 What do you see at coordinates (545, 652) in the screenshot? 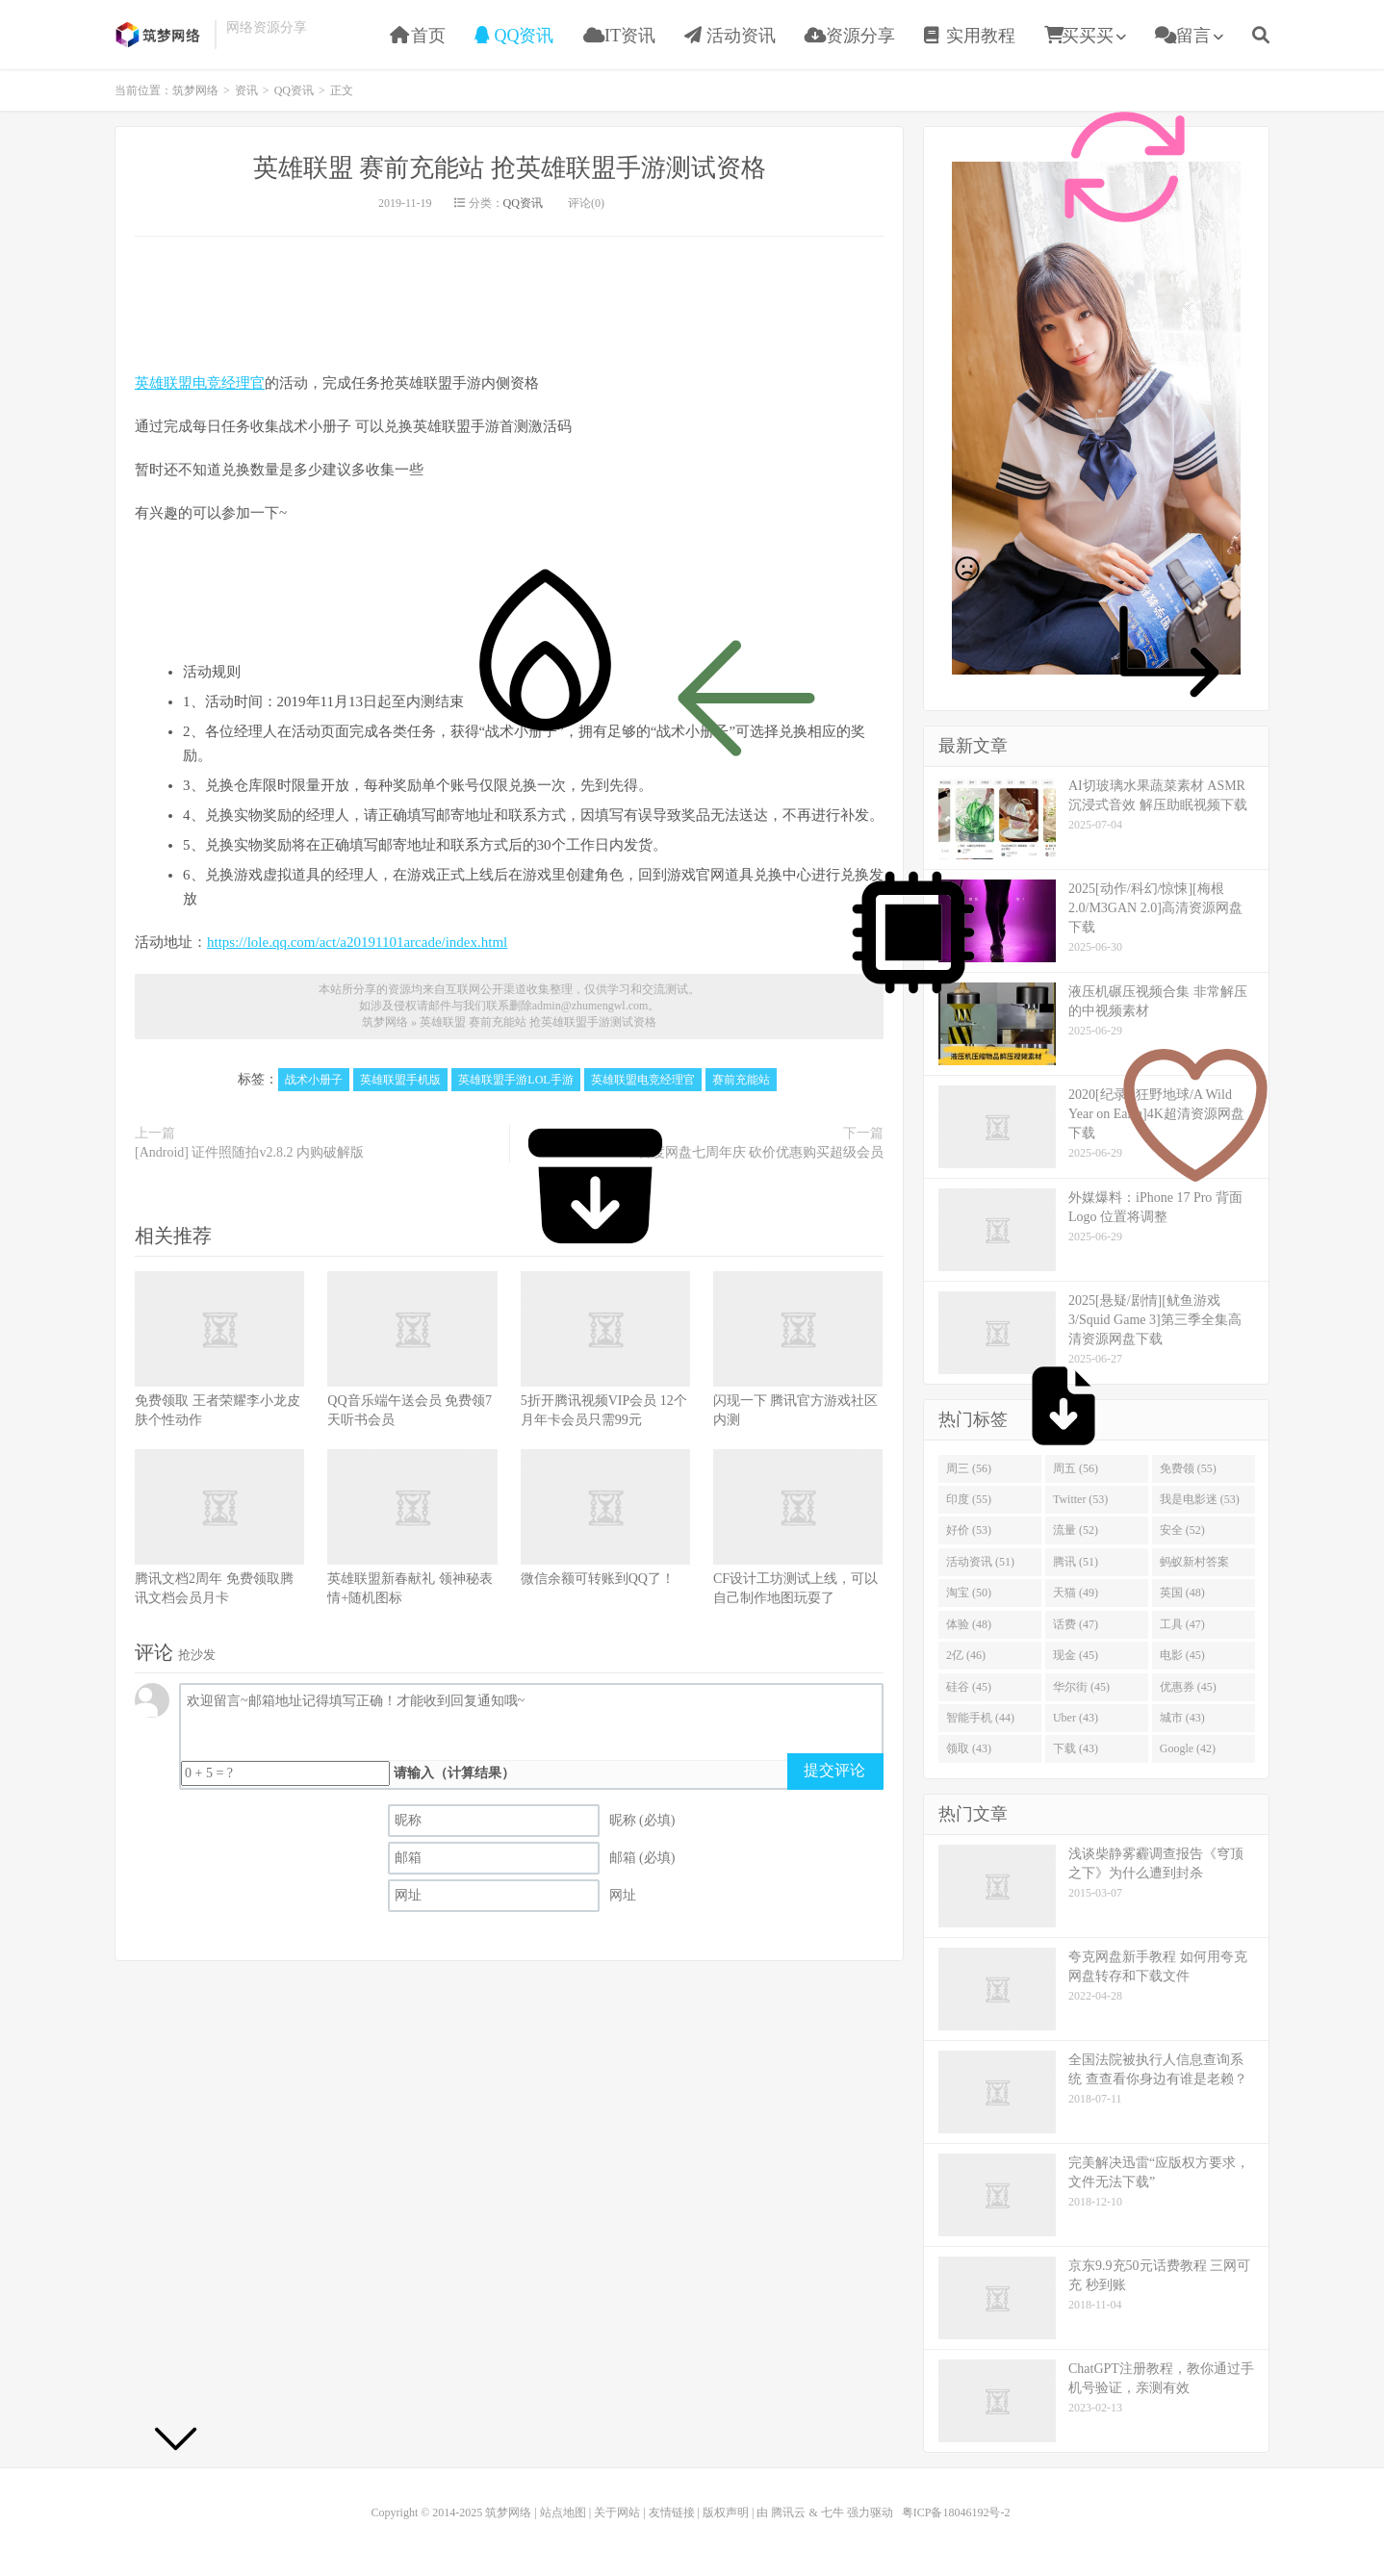
I see `indicates trending or hot content` at bounding box center [545, 652].